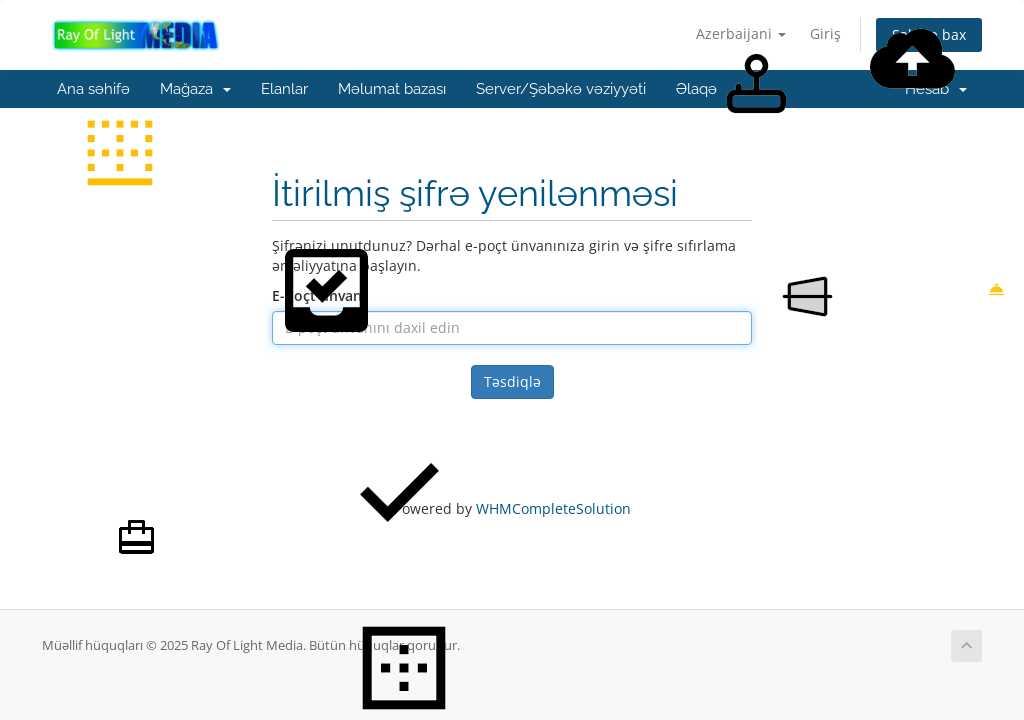  Describe the element at coordinates (756, 83) in the screenshot. I see `access game controller settings` at that location.